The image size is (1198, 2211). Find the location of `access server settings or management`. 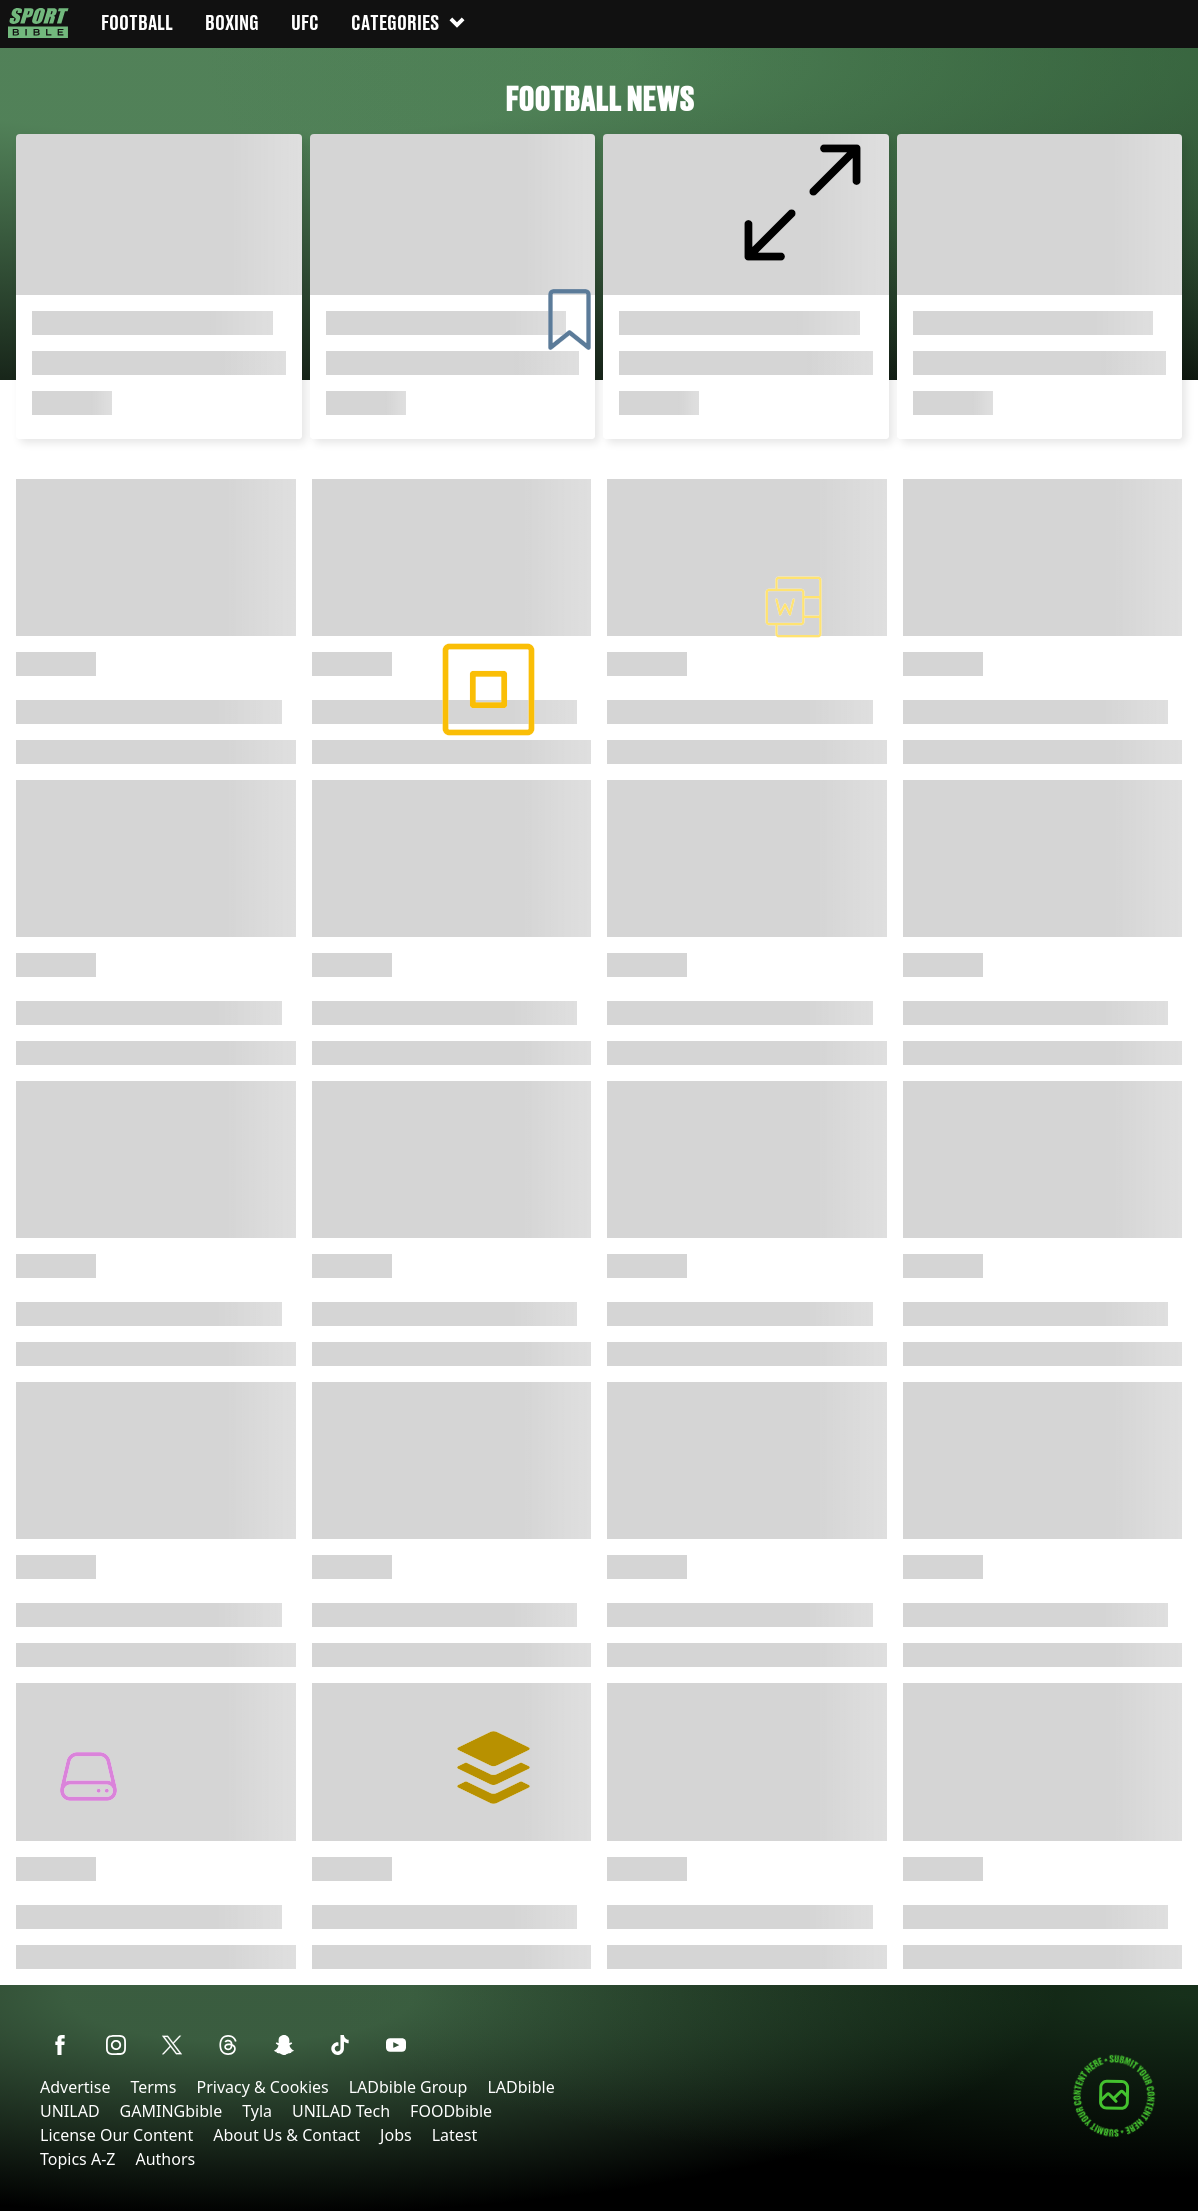

access server settings or management is located at coordinates (88, 1776).